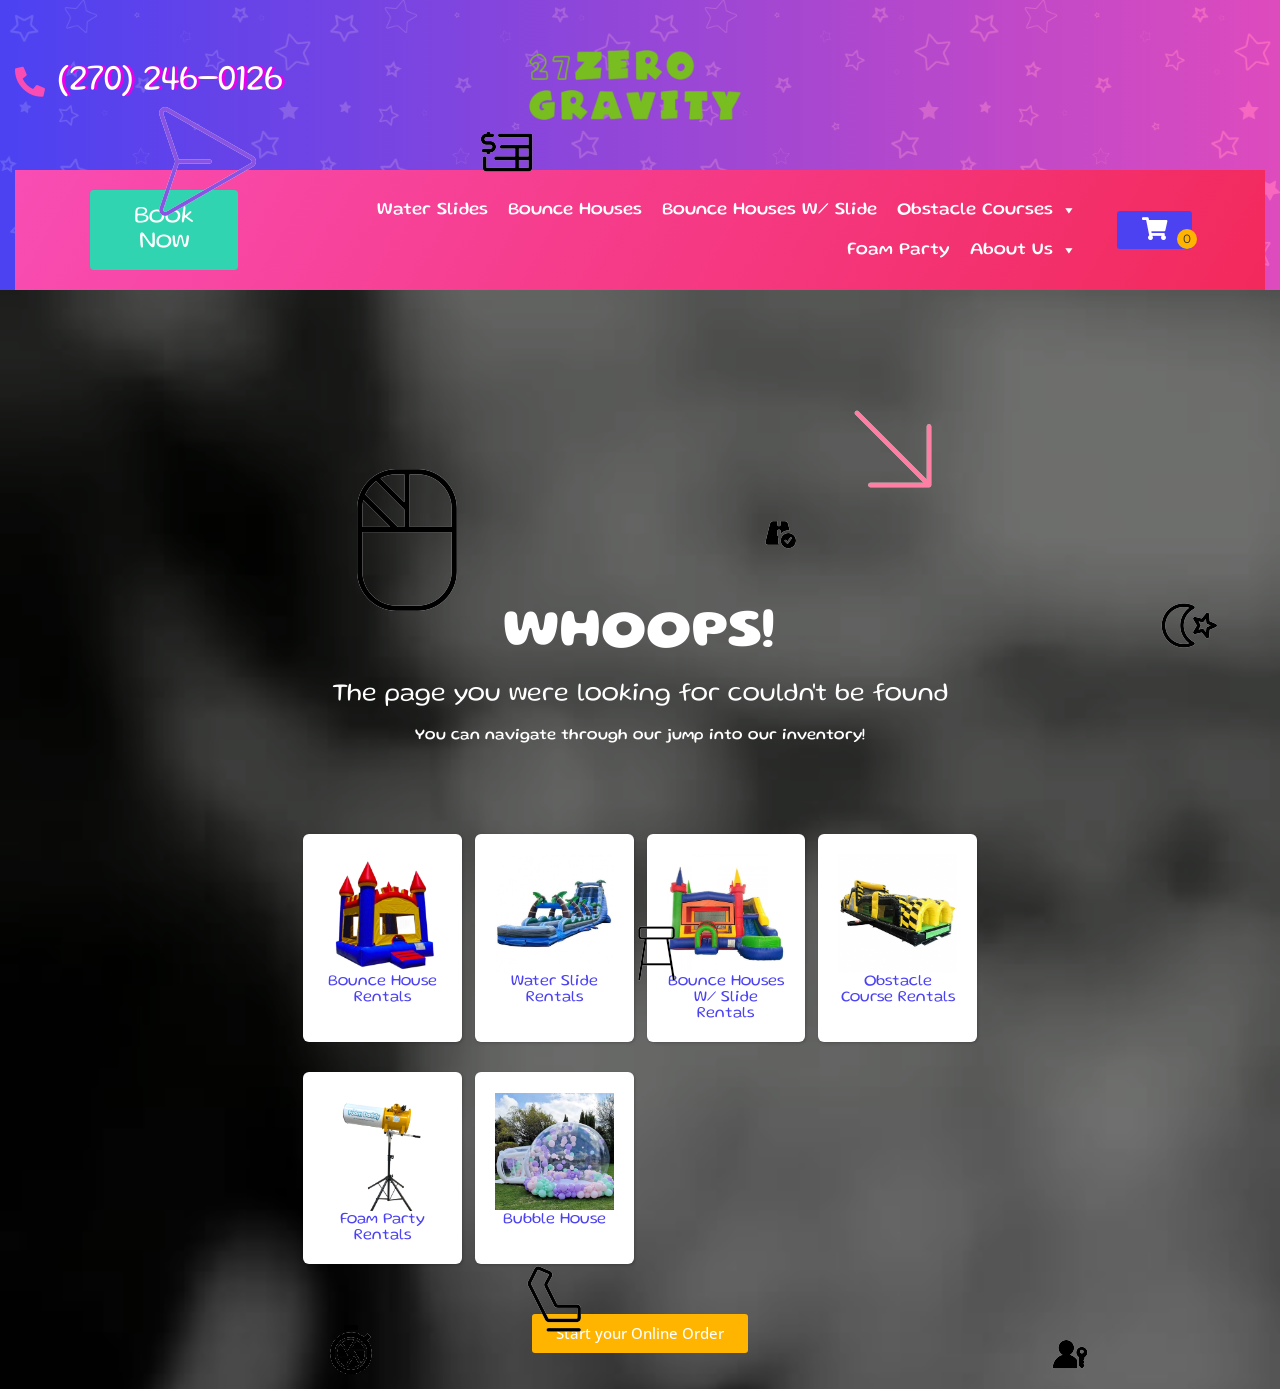 The width and height of the screenshot is (1280, 1389). I want to click on route or destination confirmed, so click(779, 533).